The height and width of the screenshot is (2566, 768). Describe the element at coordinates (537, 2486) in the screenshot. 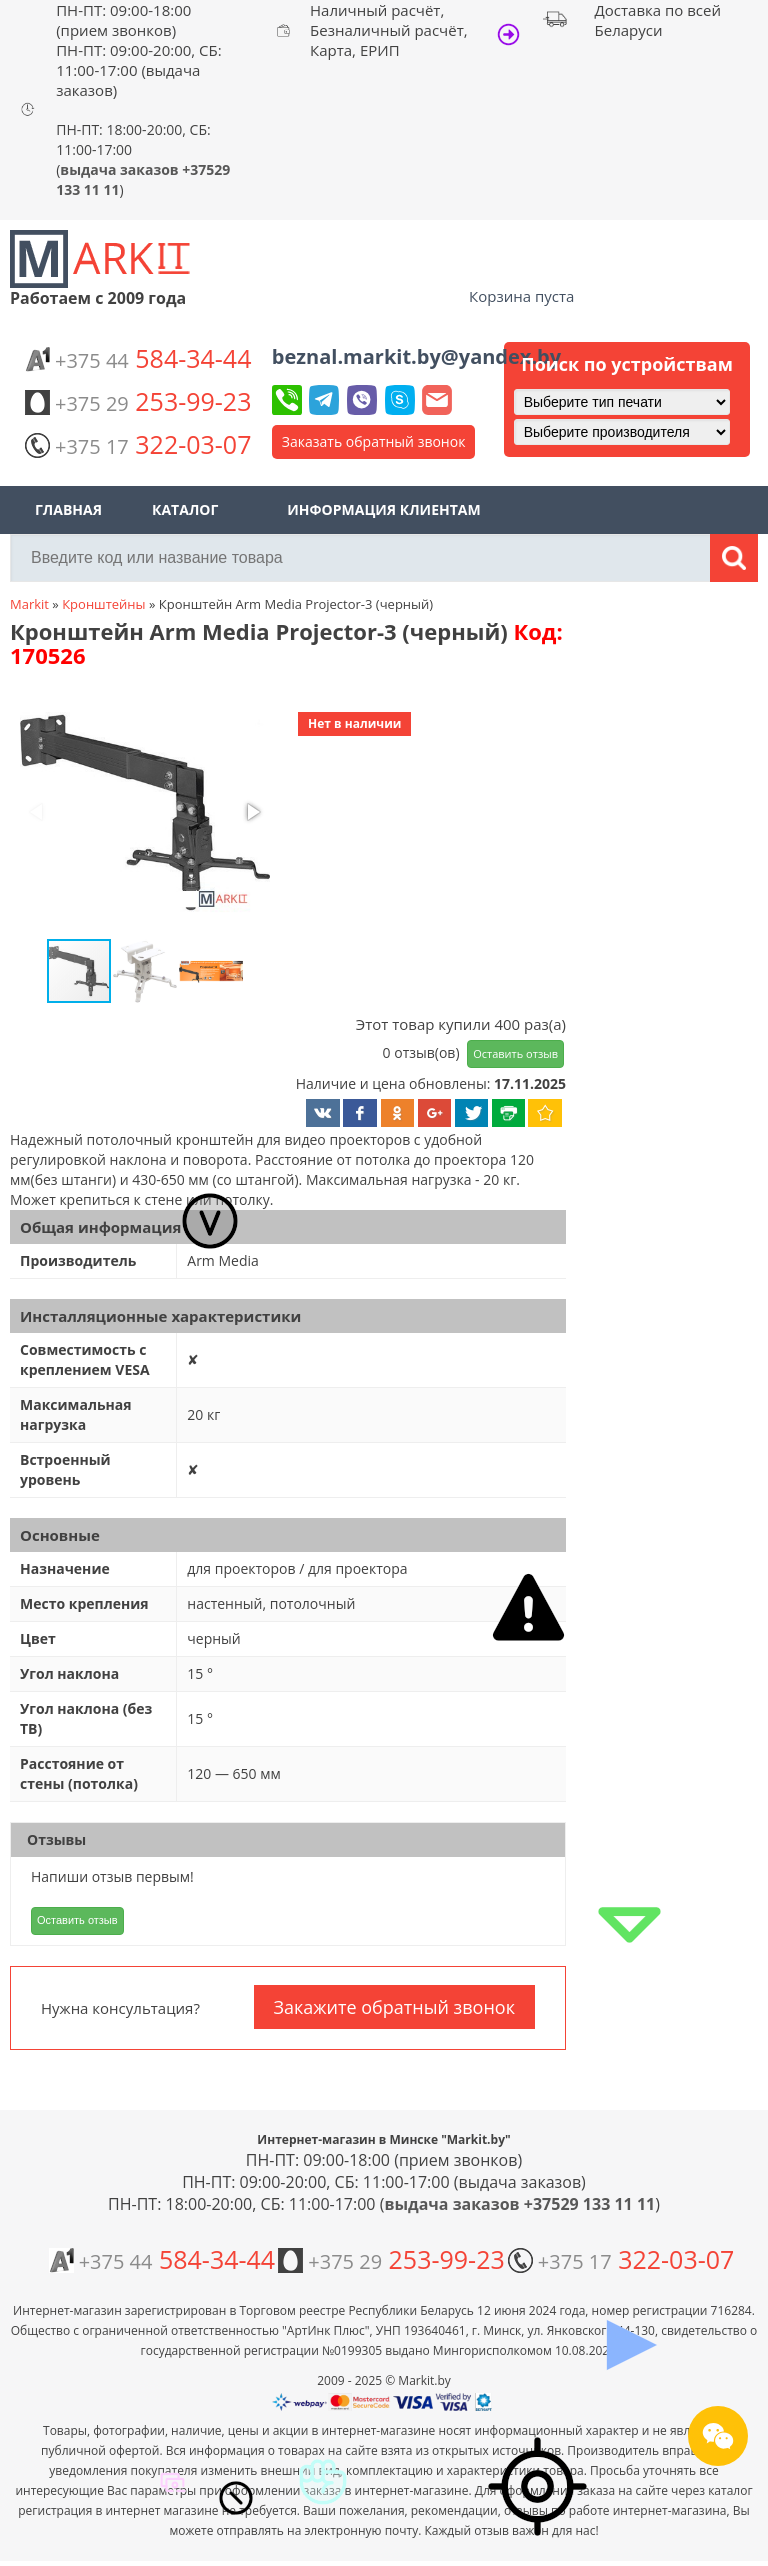

I see `center map on current location` at that location.